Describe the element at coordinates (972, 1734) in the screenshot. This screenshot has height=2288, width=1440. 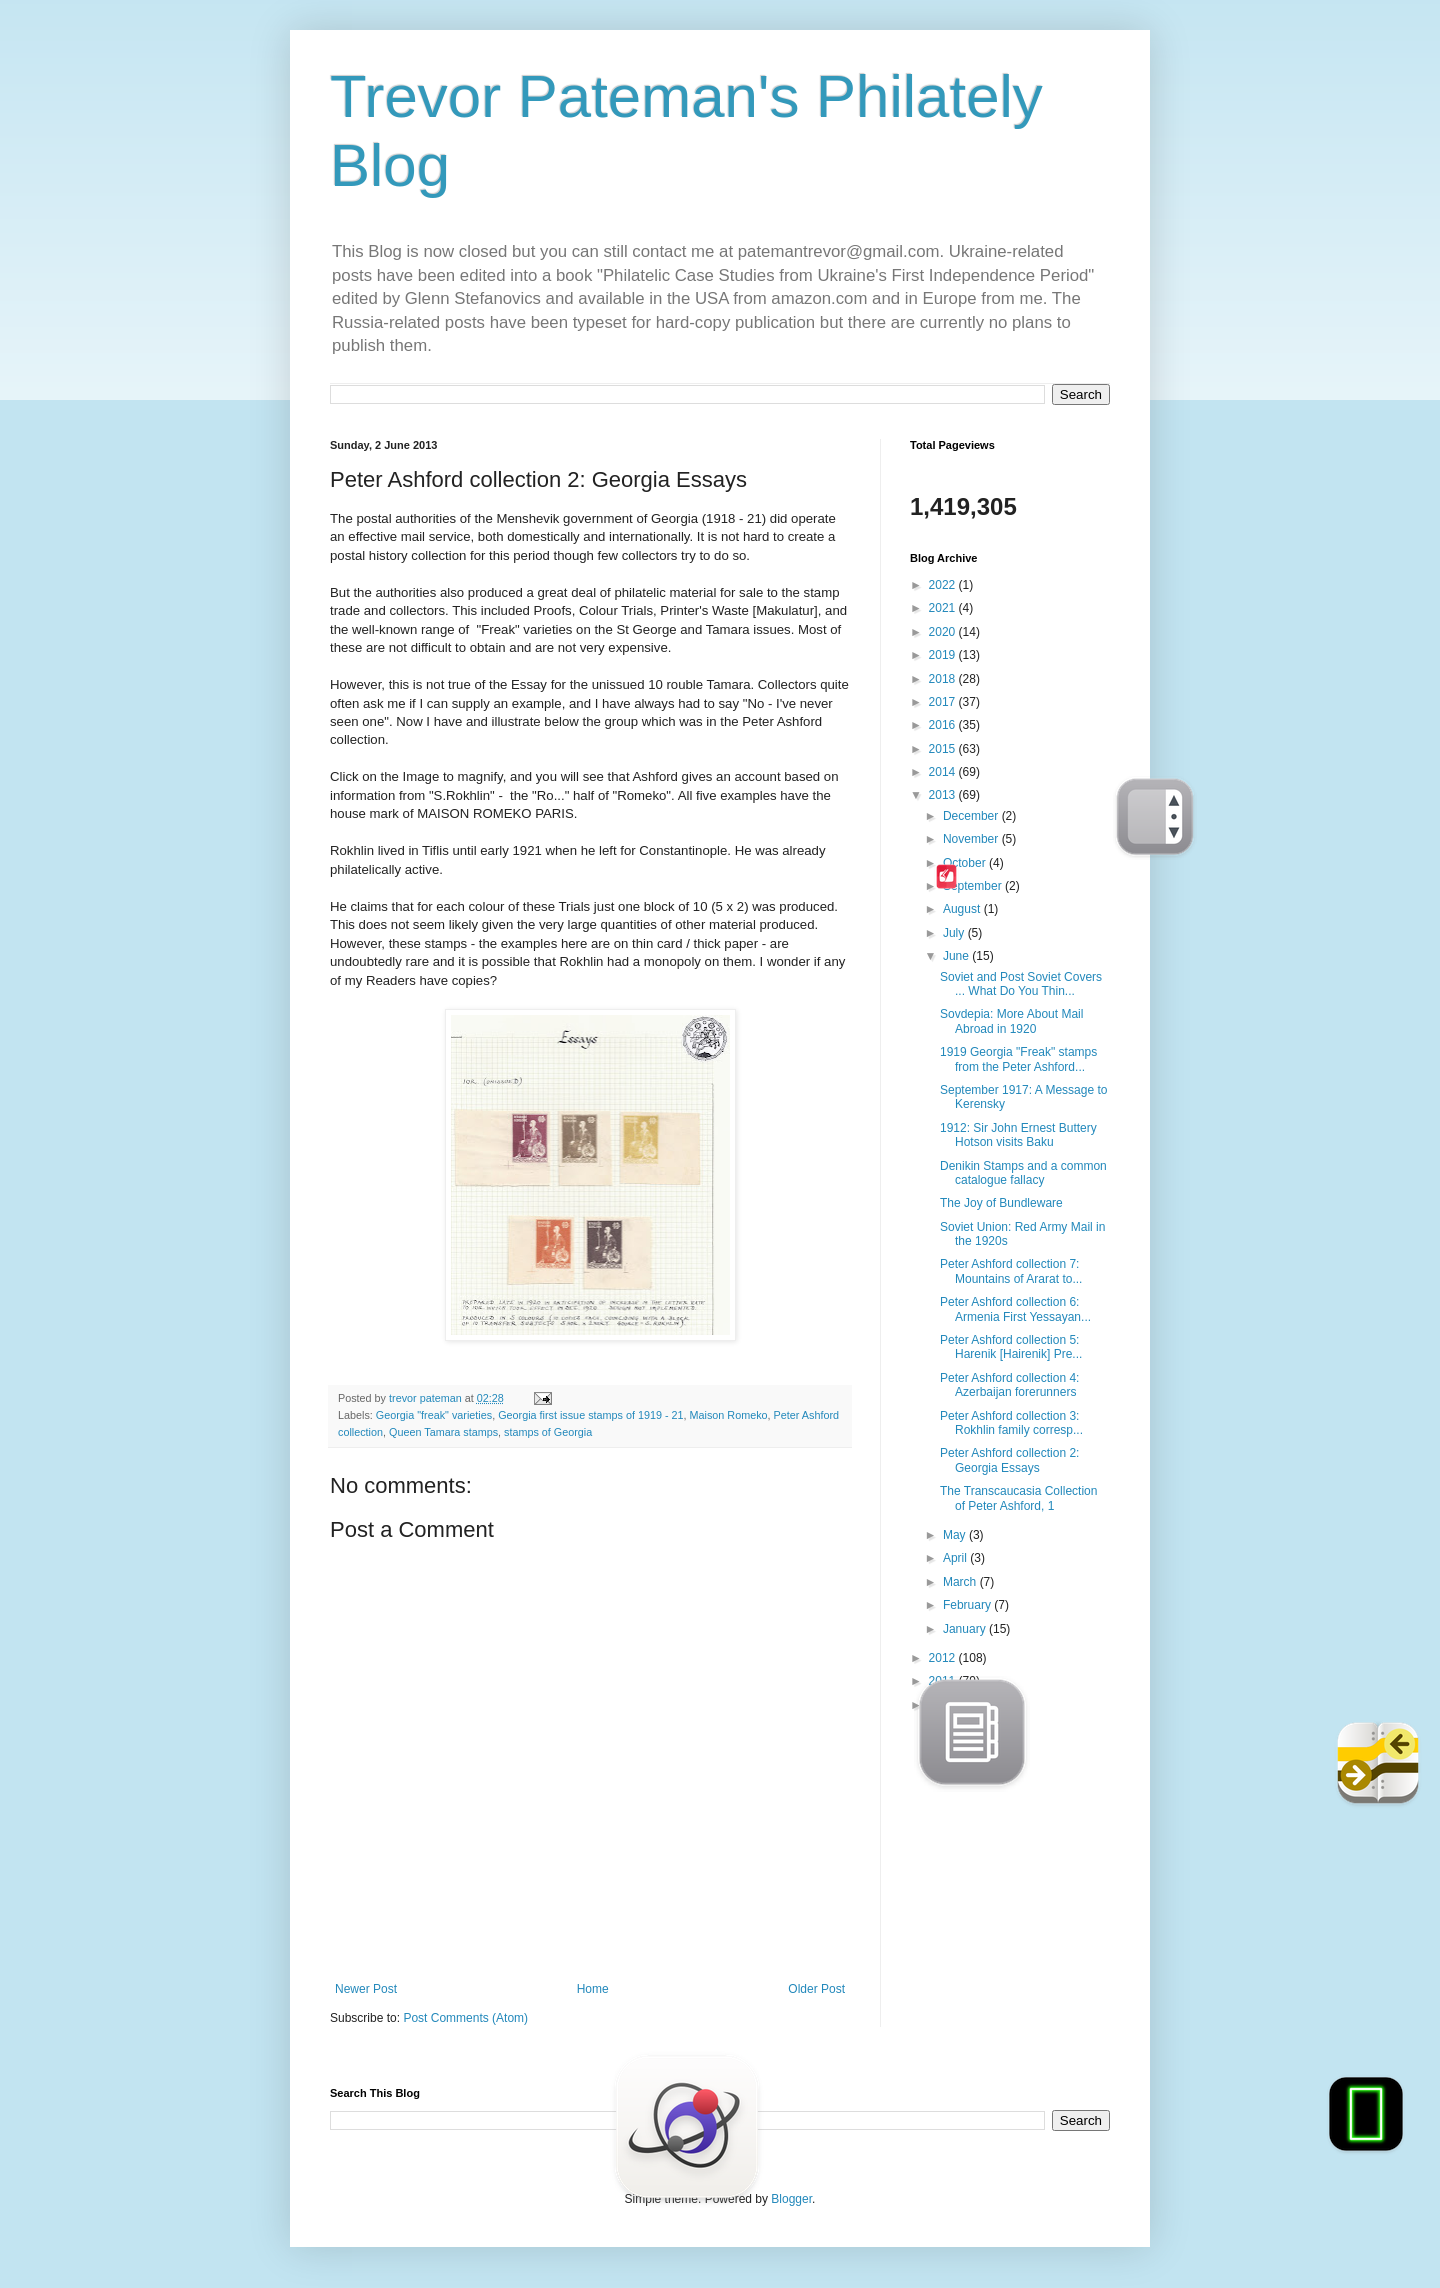
I see `view release notes and software updates` at that location.